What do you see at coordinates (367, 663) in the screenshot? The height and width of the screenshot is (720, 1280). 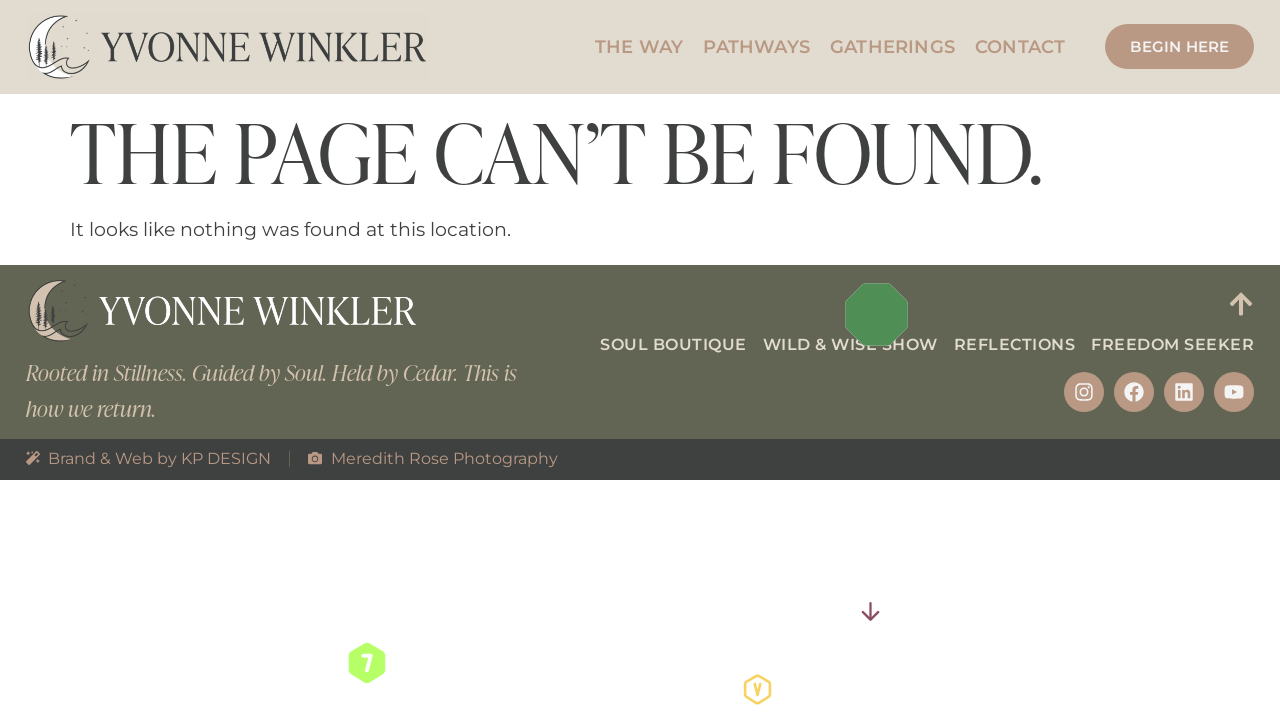 I see `indicates step 7 in a multi-step process` at bounding box center [367, 663].